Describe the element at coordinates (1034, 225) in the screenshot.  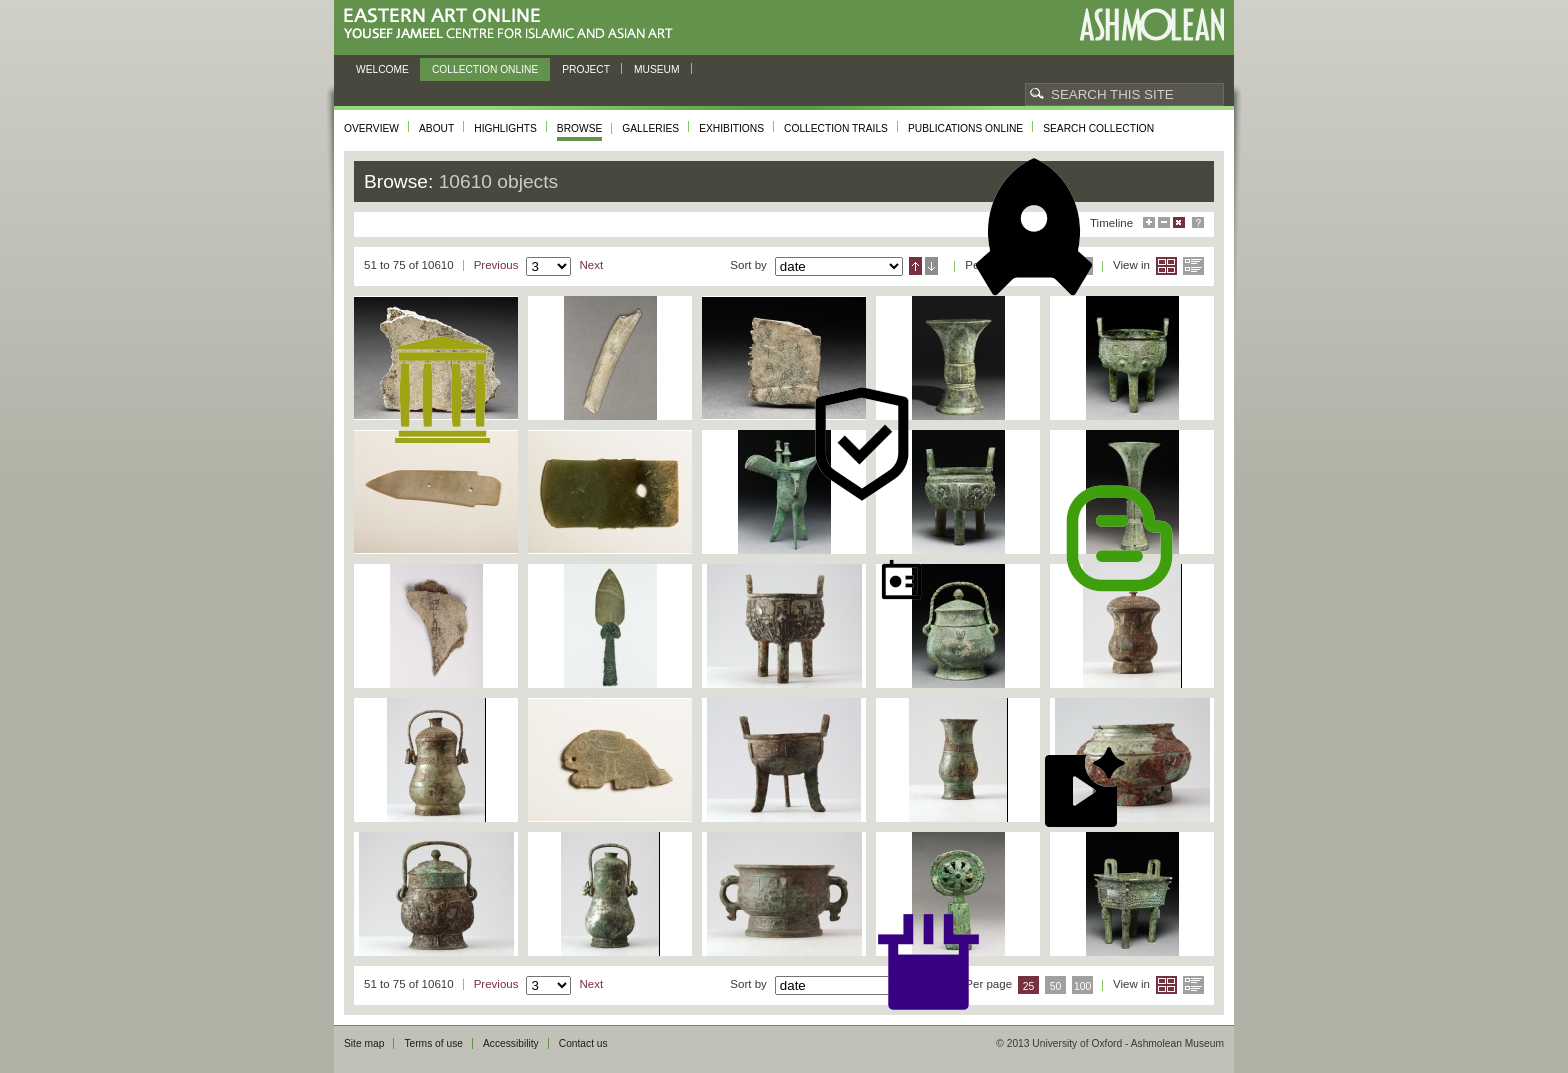
I see `launch or deploy an application` at that location.